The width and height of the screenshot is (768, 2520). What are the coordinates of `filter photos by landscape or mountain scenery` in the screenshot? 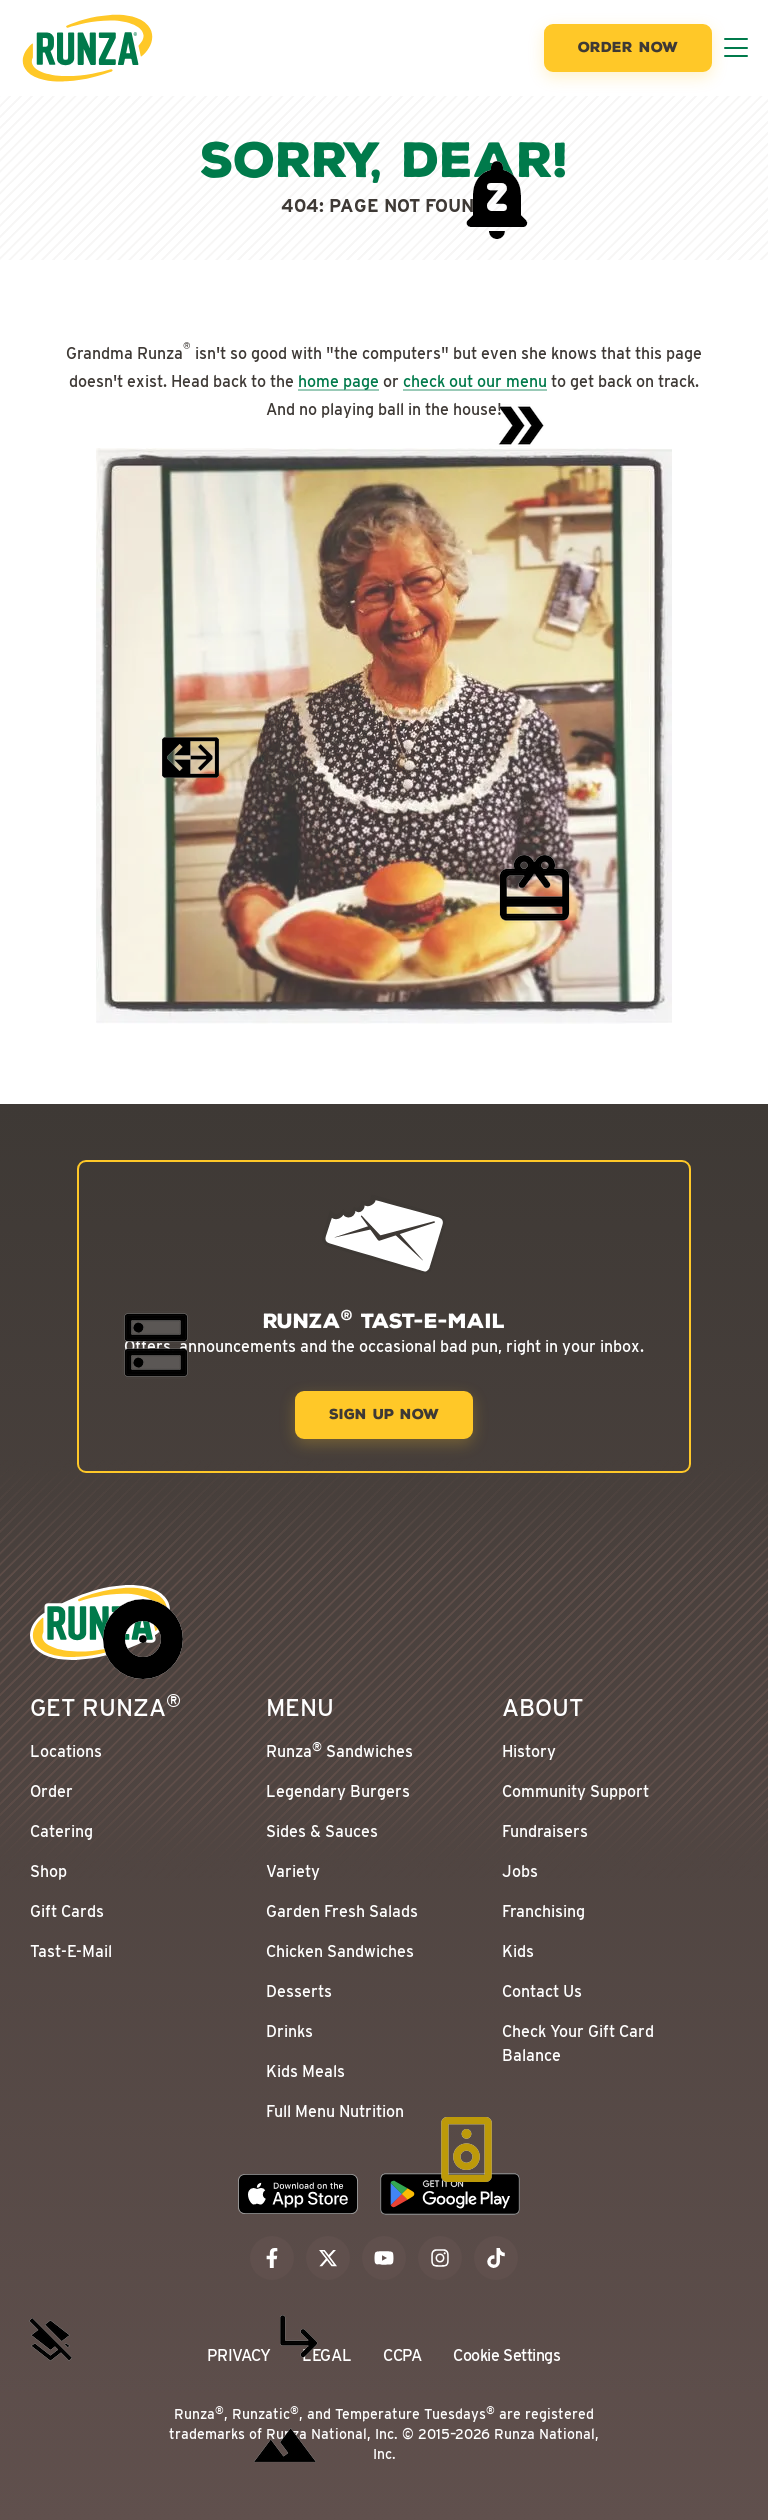 It's located at (285, 2445).